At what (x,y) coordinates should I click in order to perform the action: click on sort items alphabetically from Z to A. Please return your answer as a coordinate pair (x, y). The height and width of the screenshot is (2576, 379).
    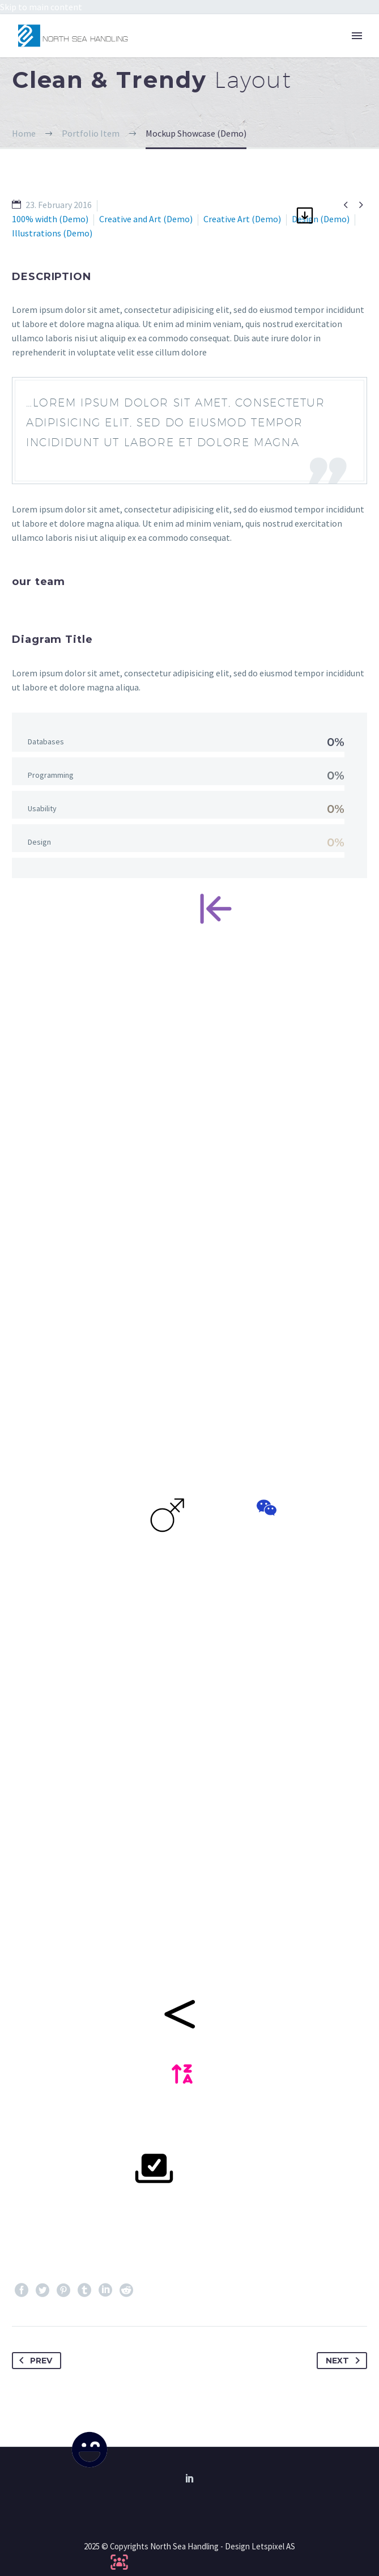
    Looking at the image, I should click on (182, 2074).